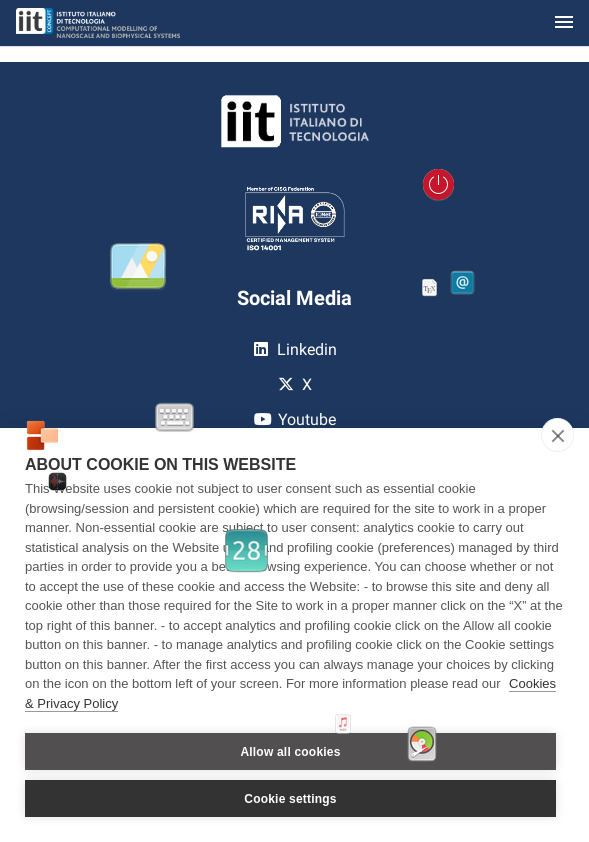 This screenshot has height=842, width=589. I want to click on access keyboard settings, so click(174, 417).